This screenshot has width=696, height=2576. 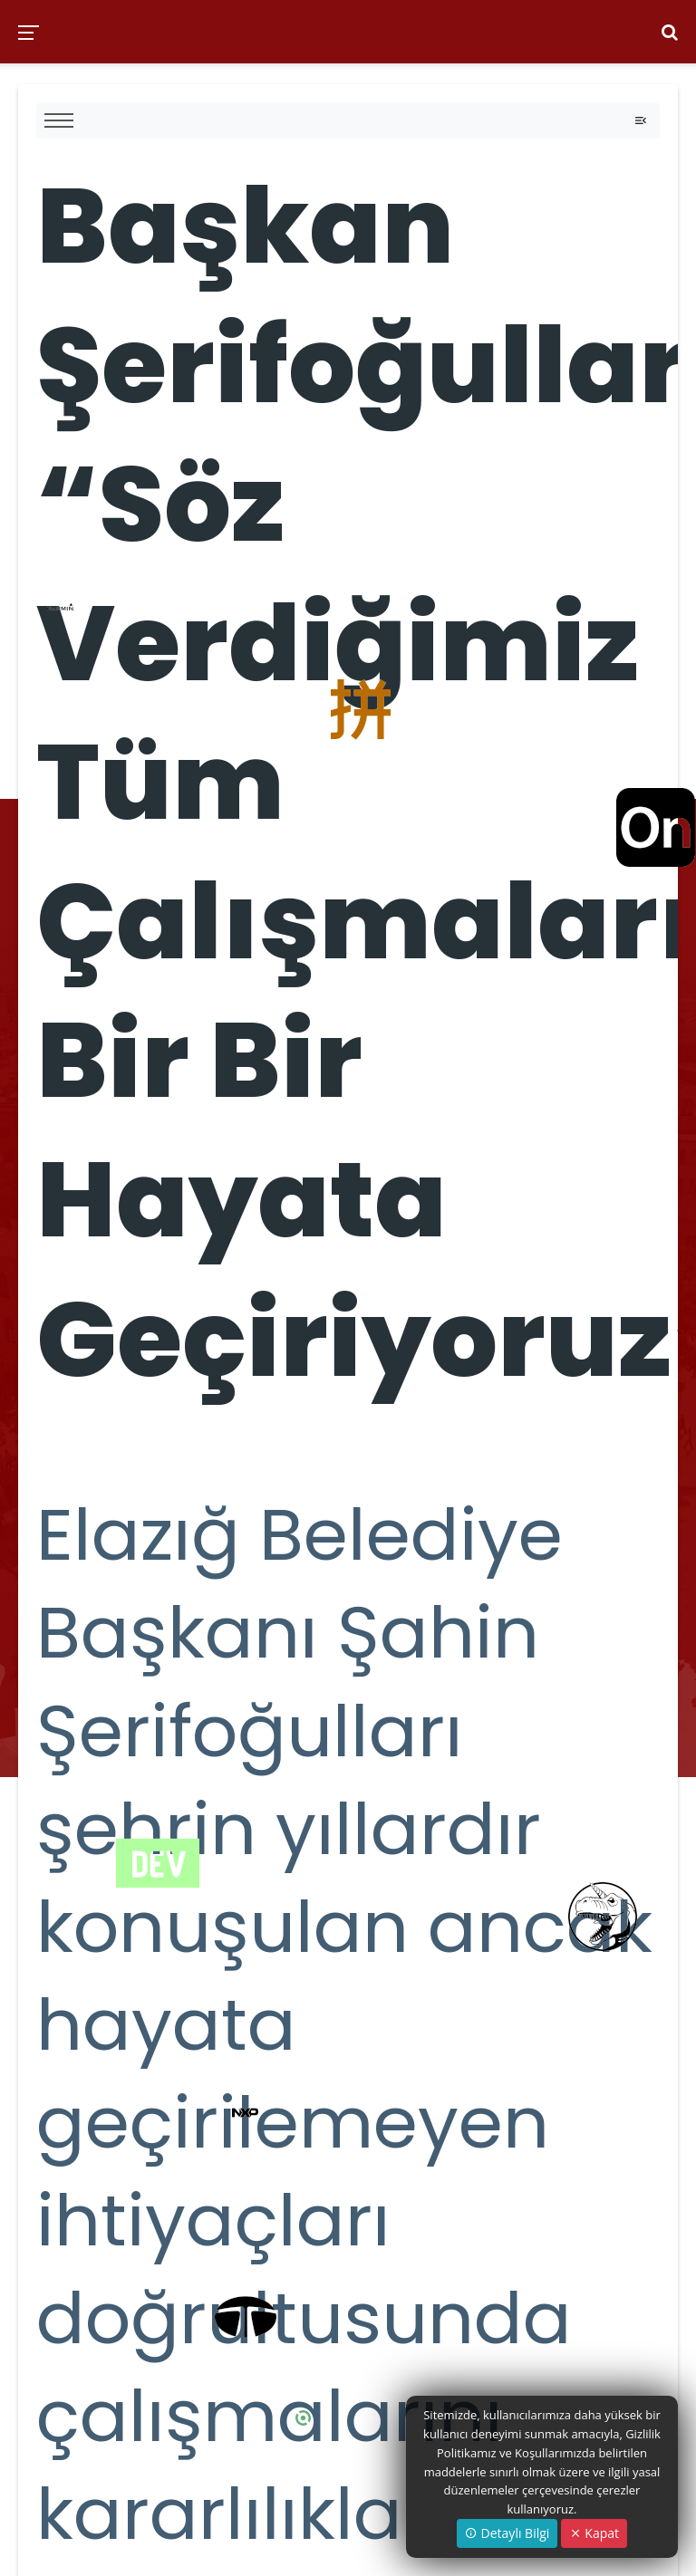 I want to click on NXP Semiconductors company logo, so click(x=245, y=2112).